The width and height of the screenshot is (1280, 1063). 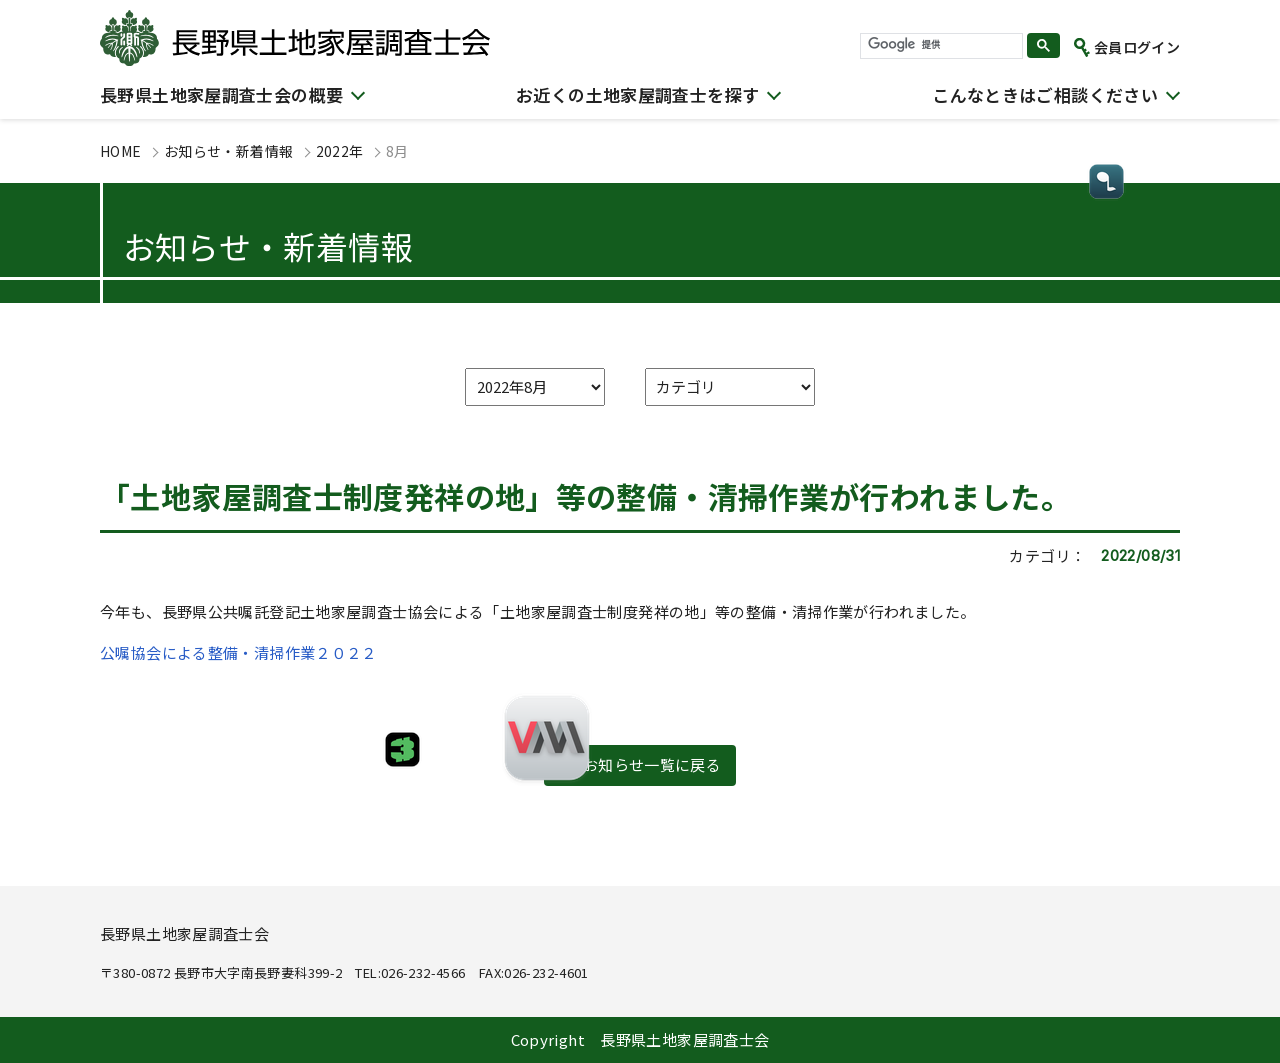 I want to click on launch payday 3 game, so click(x=402, y=749).